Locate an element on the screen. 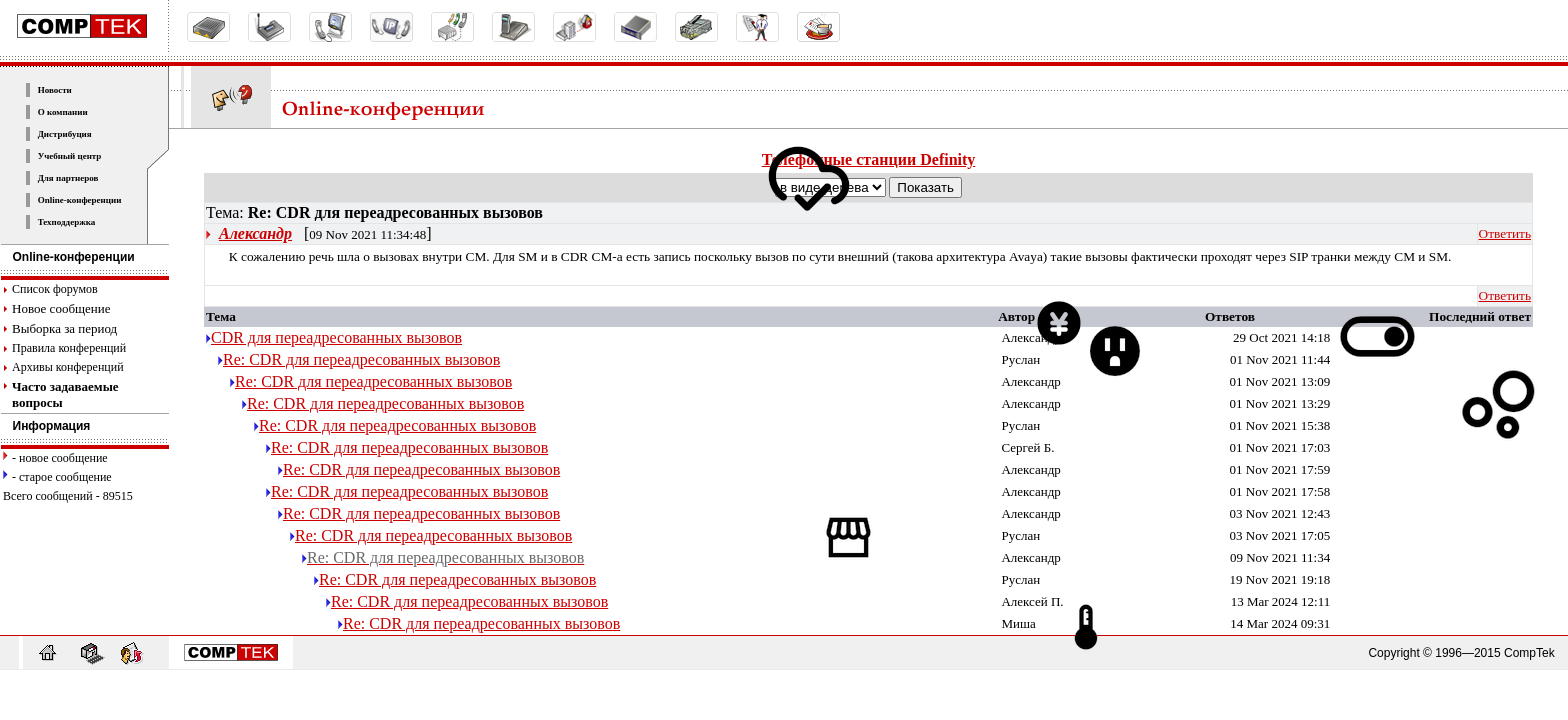  view balance in japanese yen is located at coordinates (1059, 323).